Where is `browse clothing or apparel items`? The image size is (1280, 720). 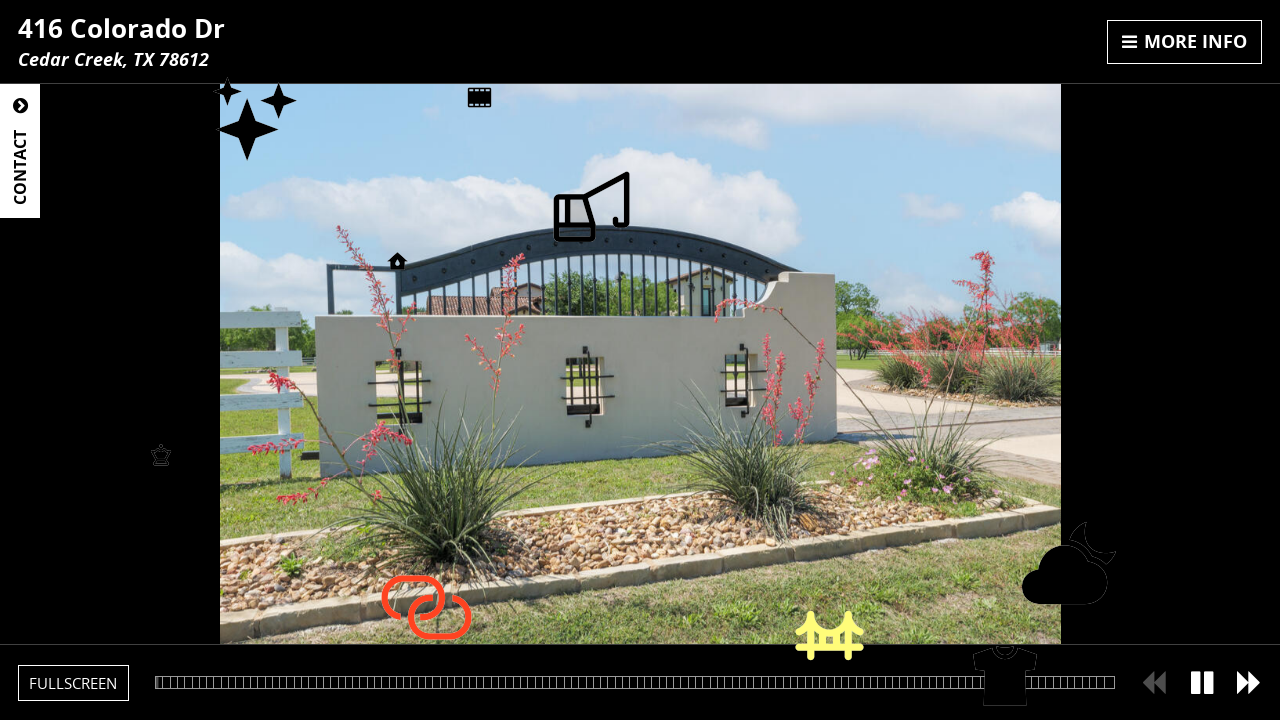 browse clothing or apparel items is located at coordinates (1005, 676).